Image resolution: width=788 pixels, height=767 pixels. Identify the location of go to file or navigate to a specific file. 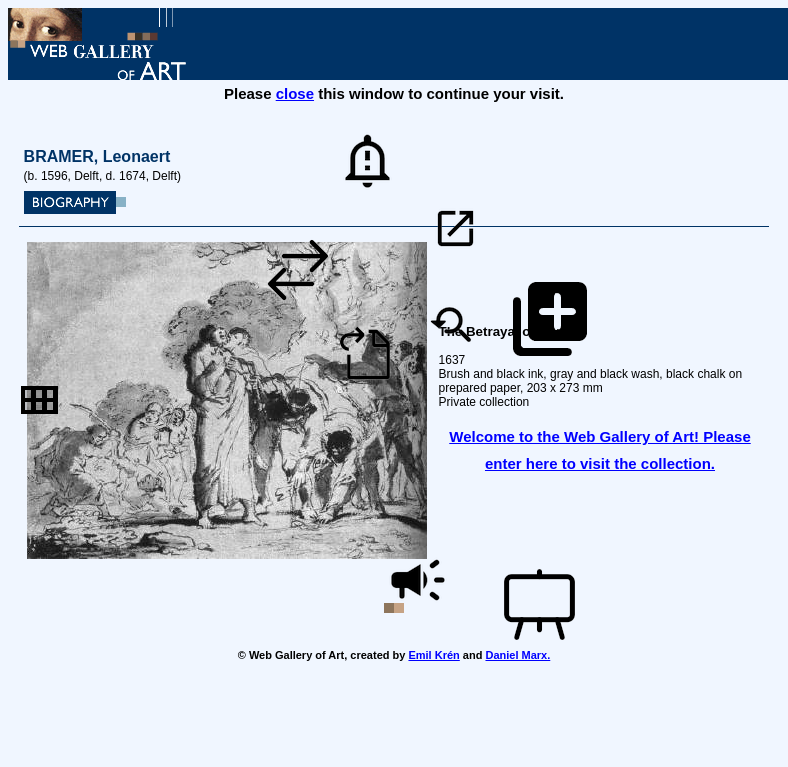
(368, 354).